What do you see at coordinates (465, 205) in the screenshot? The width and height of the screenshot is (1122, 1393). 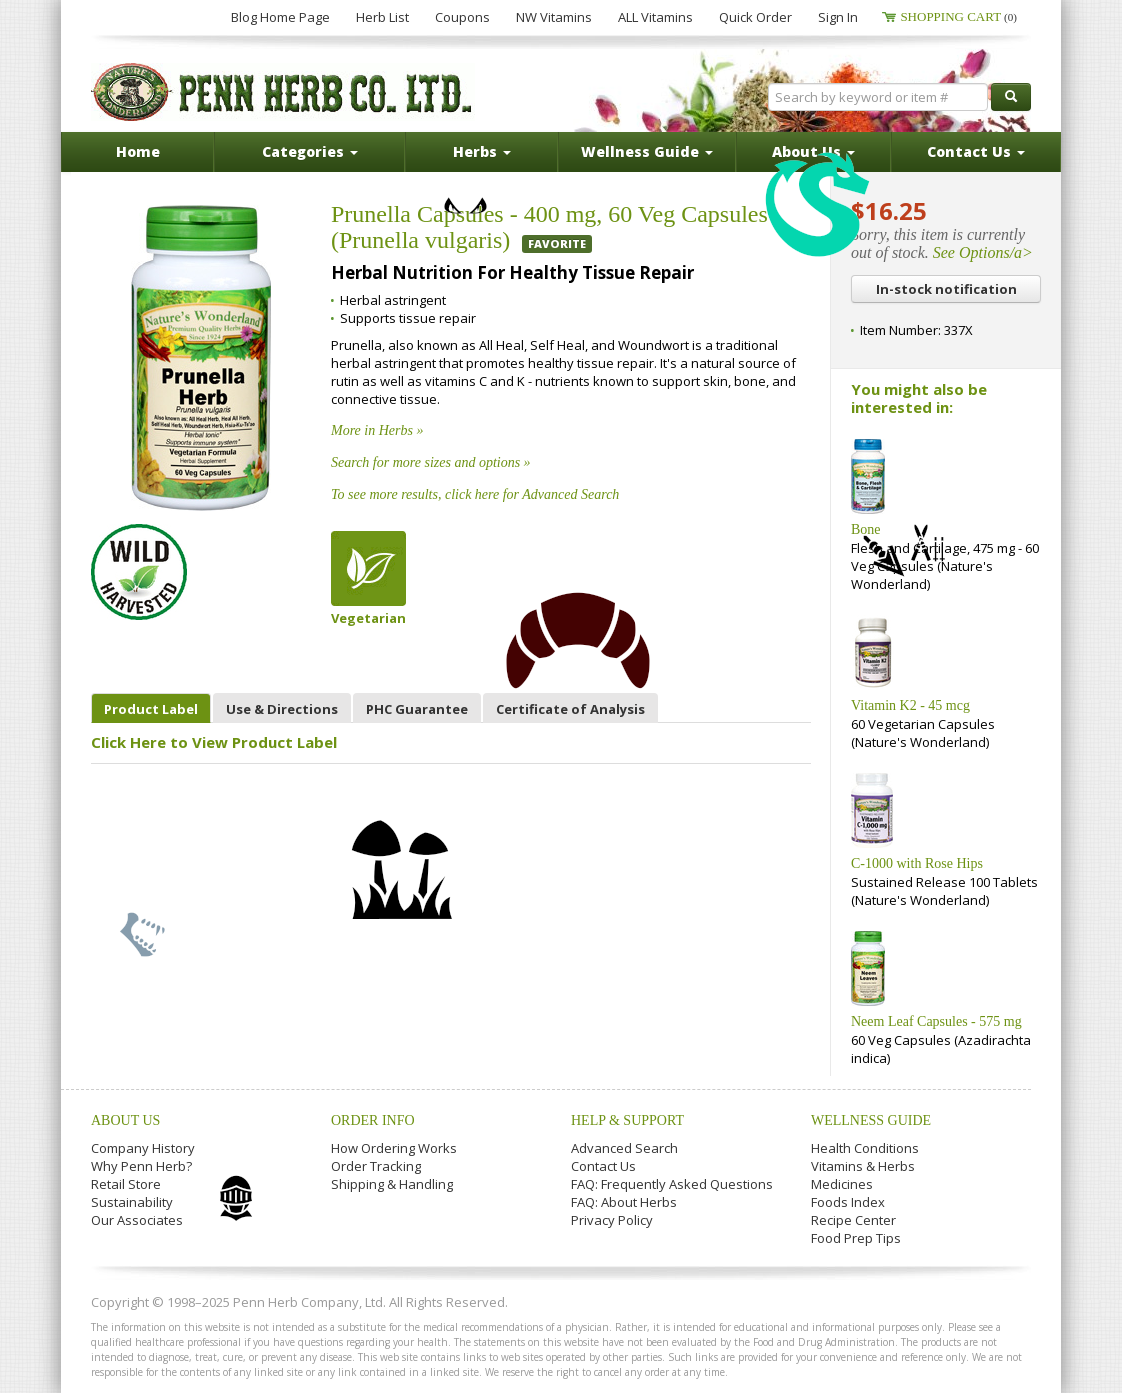 I see `indicates an enemy or hostile character` at bounding box center [465, 205].